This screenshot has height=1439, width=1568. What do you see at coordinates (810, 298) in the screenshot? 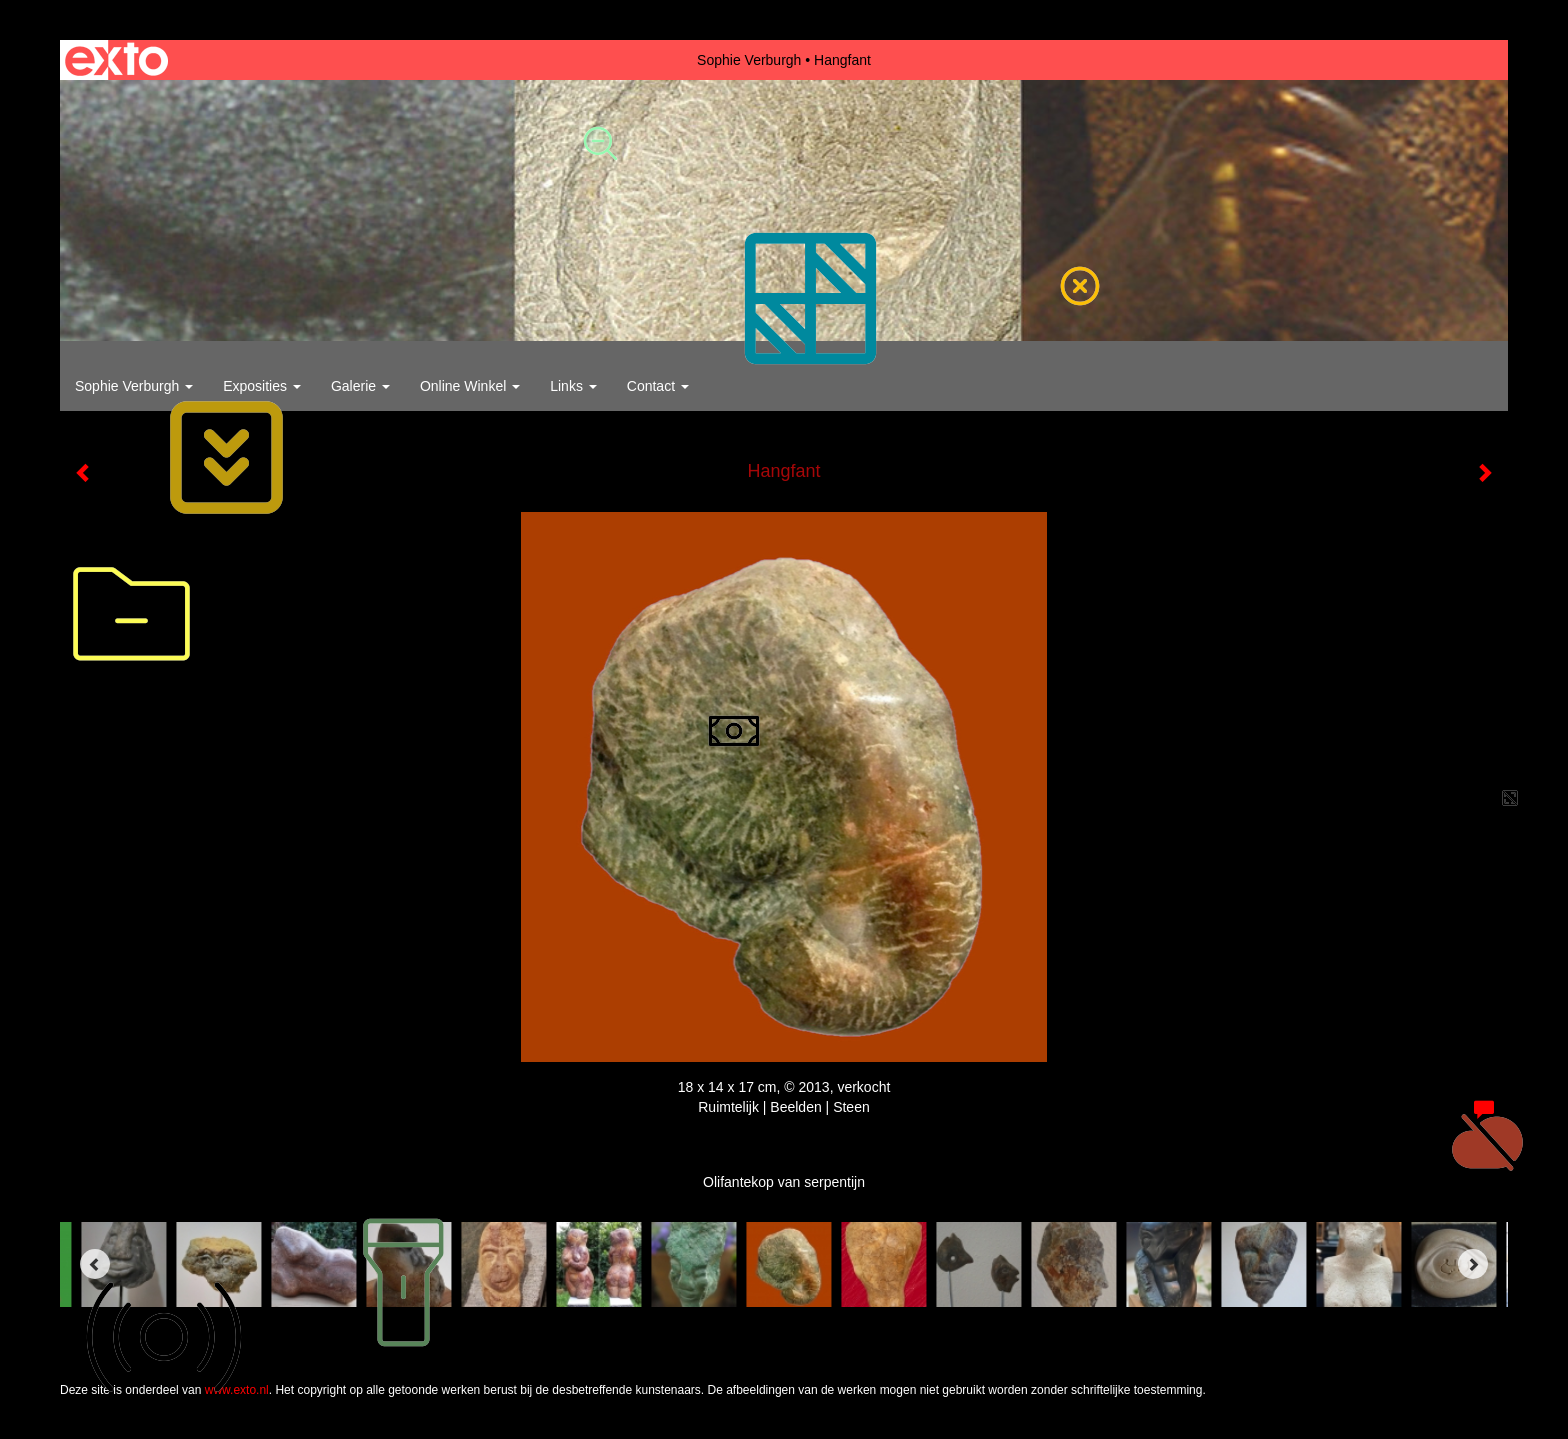
I see `indicates transparency or no background in image editing` at bounding box center [810, 298].